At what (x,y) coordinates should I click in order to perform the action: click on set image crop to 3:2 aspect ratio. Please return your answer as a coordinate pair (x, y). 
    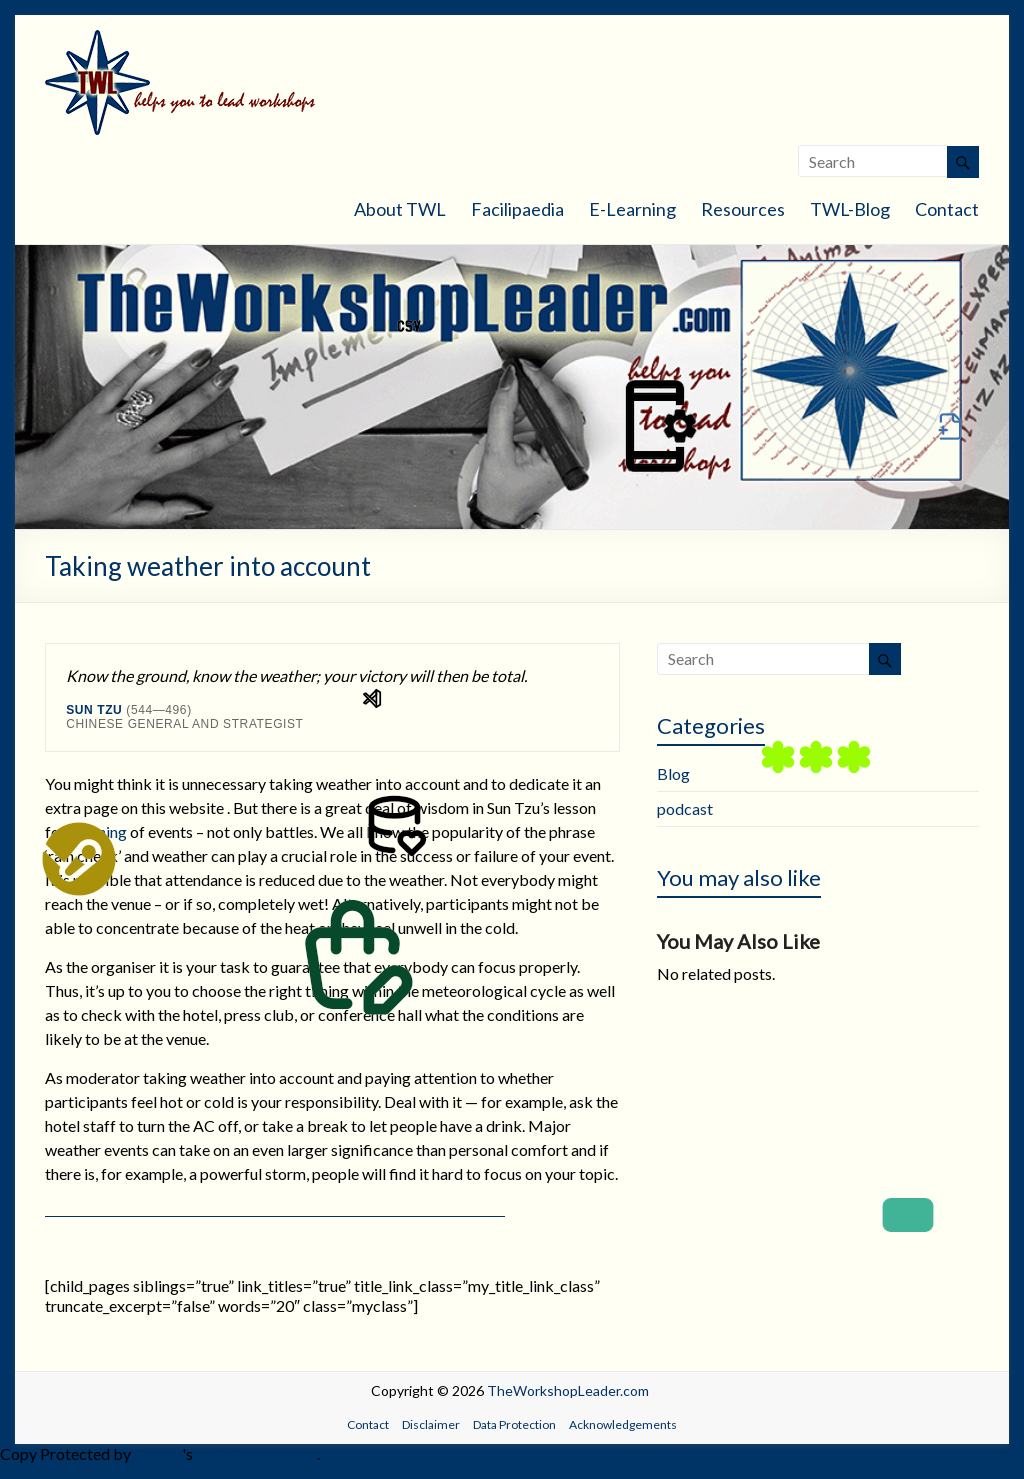
    Looking at the image, I should click on (908, 1215).